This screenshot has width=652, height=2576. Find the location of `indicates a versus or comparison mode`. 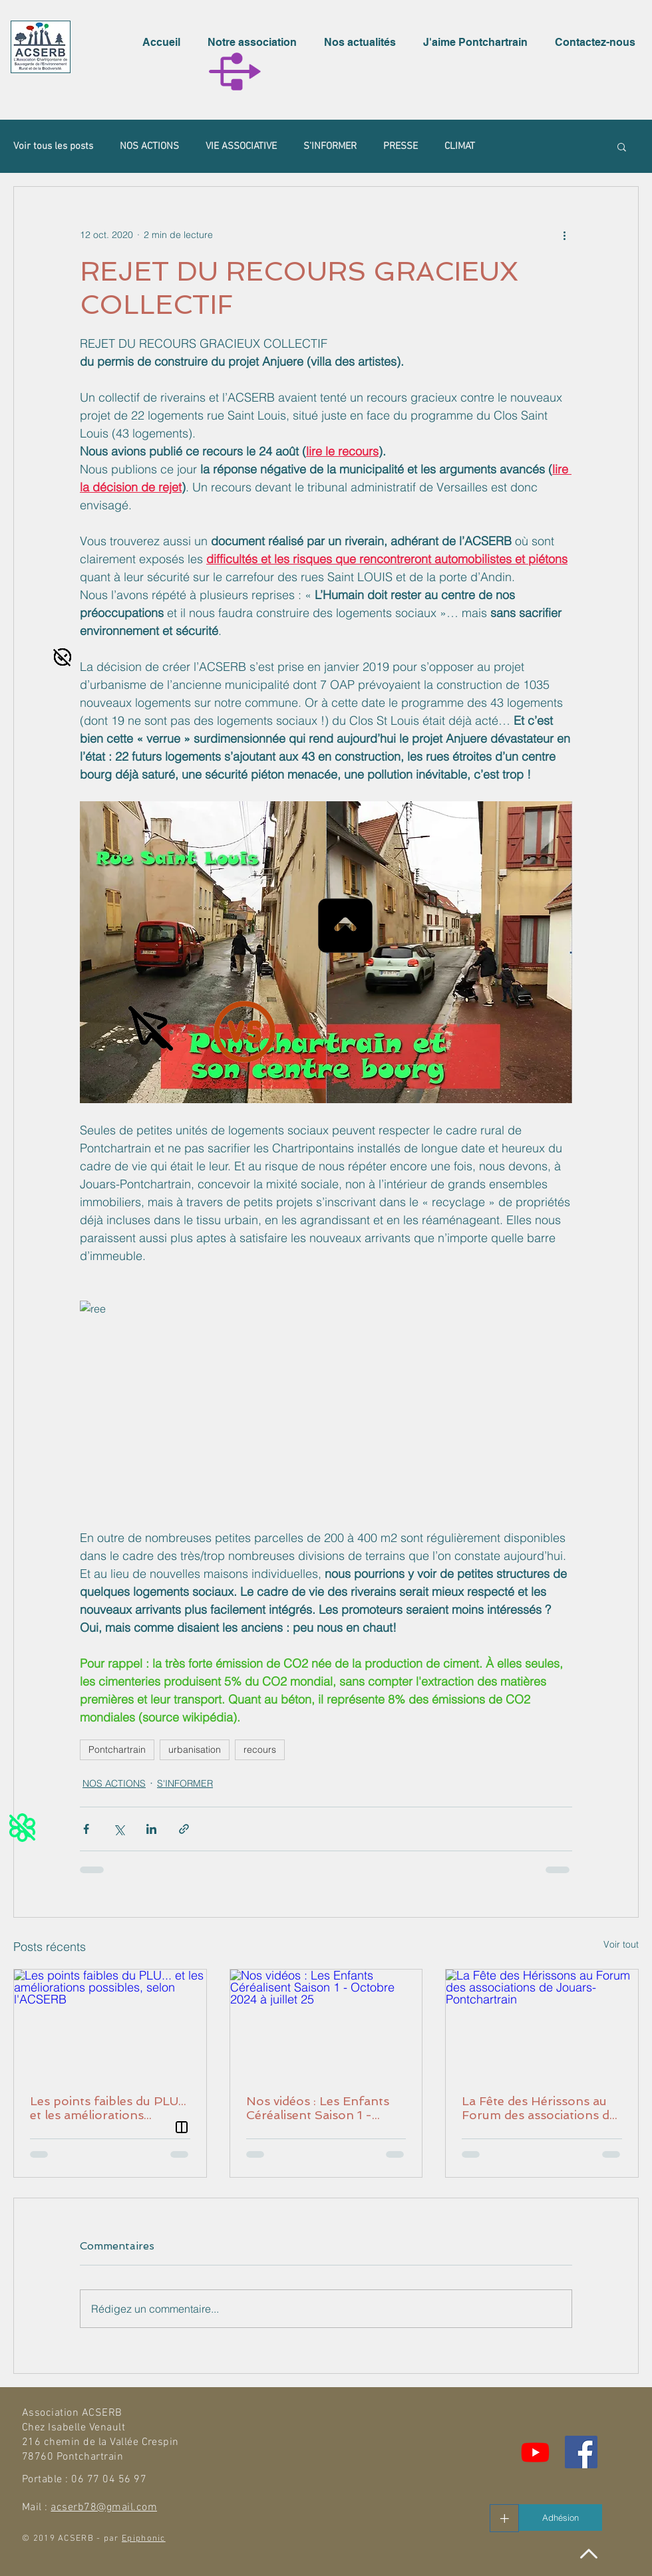

indicates a versus or comparison mode is located at coordinates (244, 1031).